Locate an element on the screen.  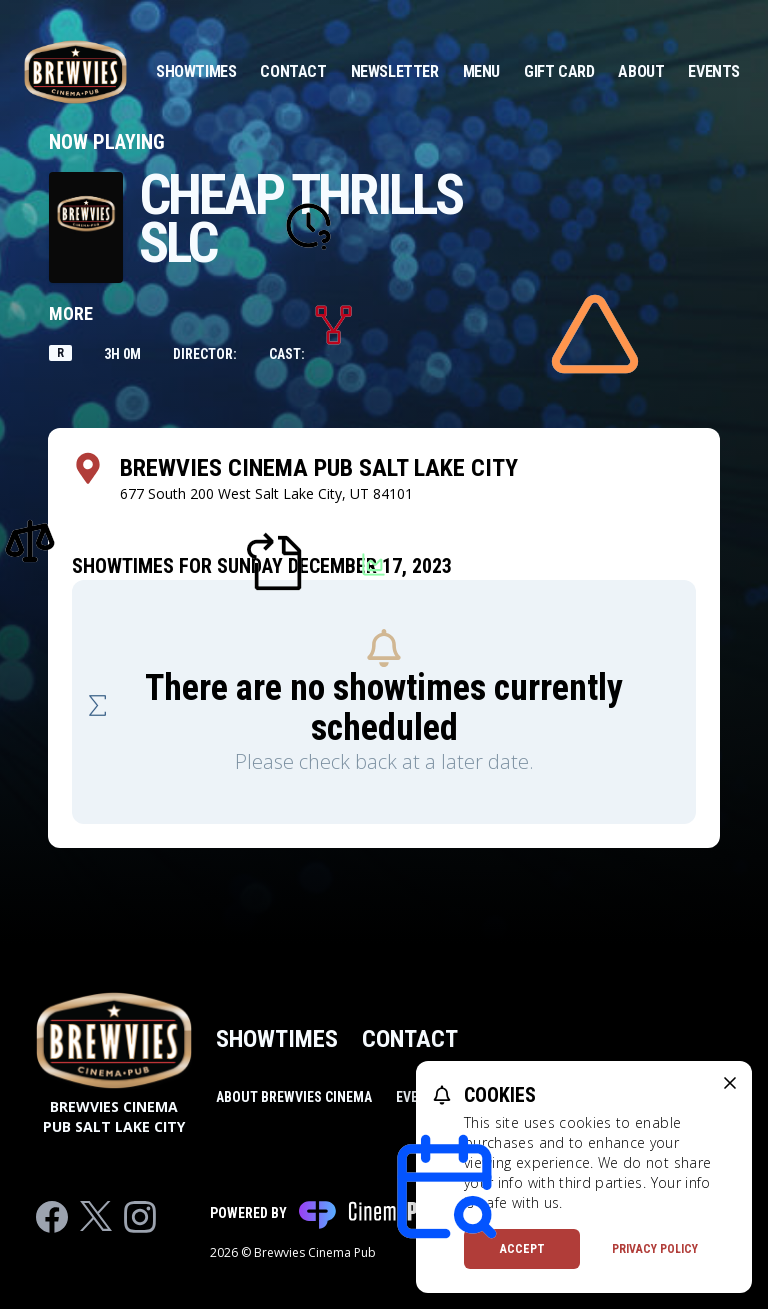
view area chart analytics is located at coordinates (373, 564).